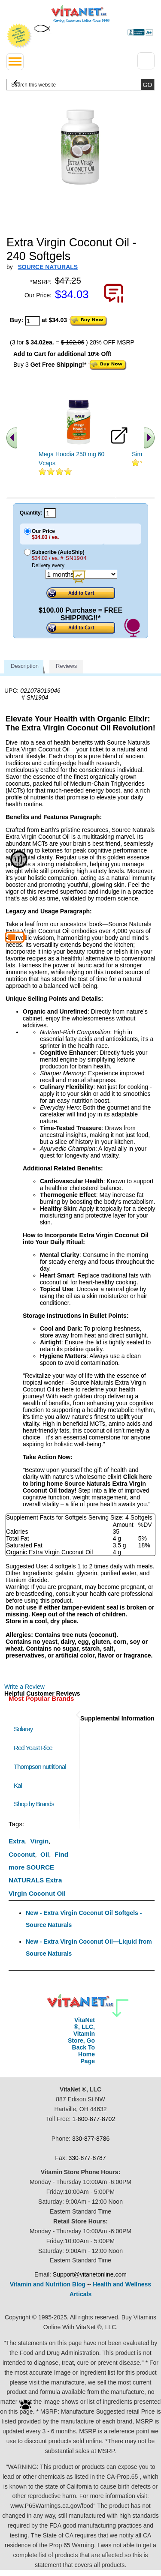 The height and width of the screenshot is (2576, 161). What do you see at coordinates (133, 627) in the screenshot?
I see `access global or international settings` at bounding box center [133, 627].